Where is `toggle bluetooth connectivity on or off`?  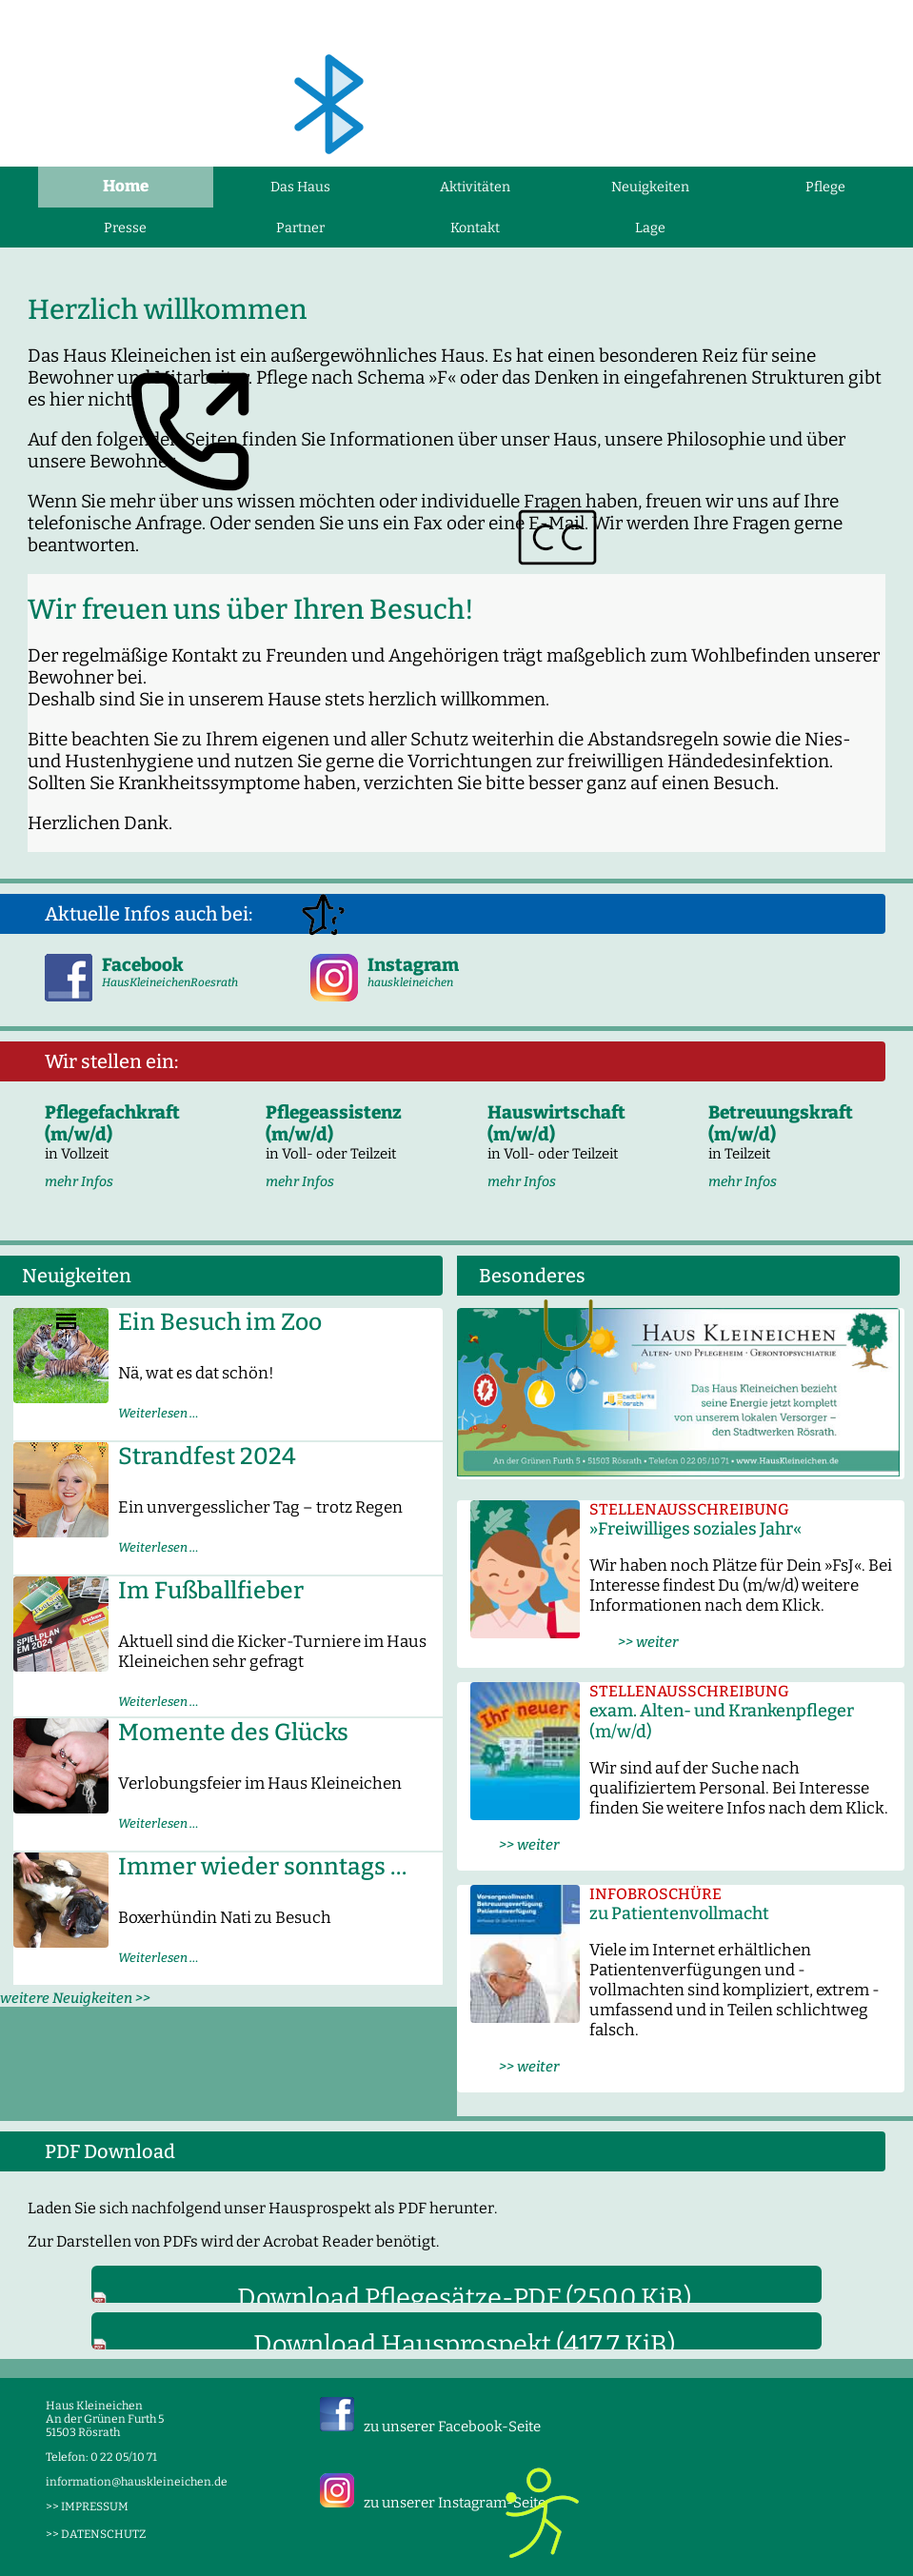 toggle bluetooth connectivity on or off is located at coordinates (328, 104).